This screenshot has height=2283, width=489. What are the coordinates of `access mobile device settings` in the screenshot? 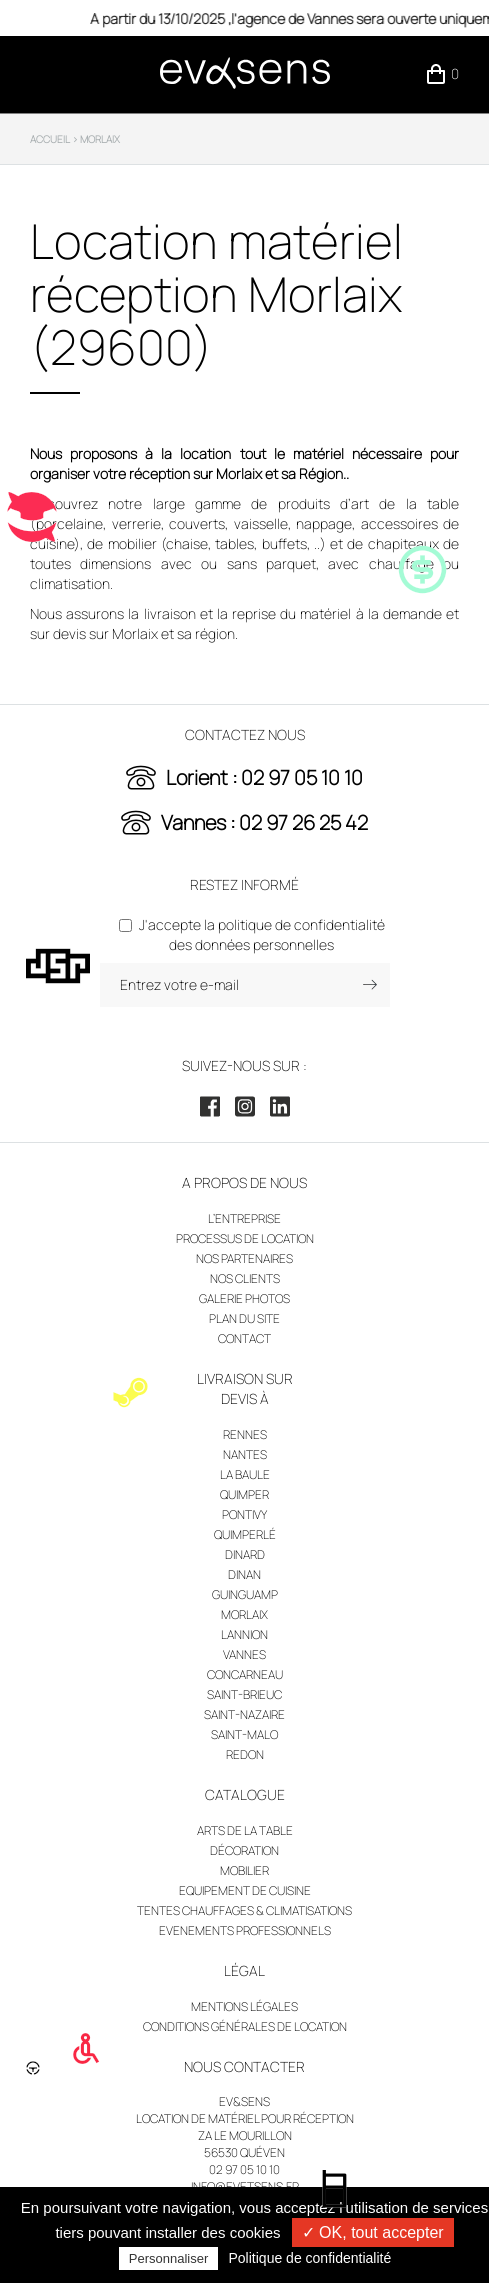 It's located at (334, 2190).